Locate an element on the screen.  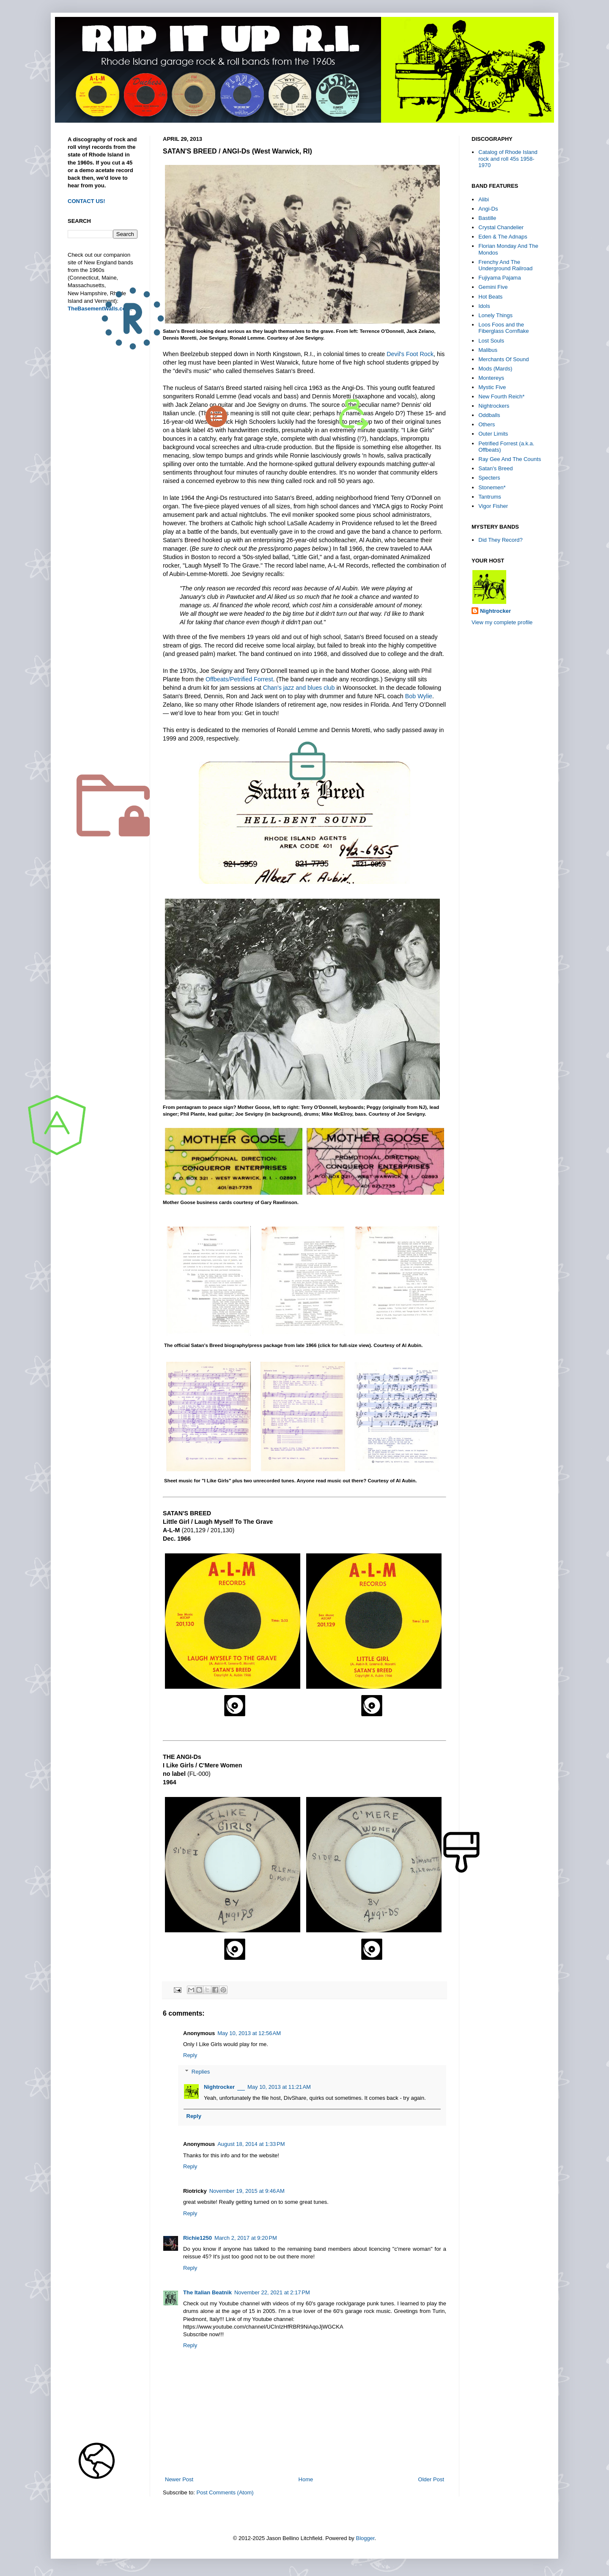
access a password-protected folder is located at coordinates (113, 805).